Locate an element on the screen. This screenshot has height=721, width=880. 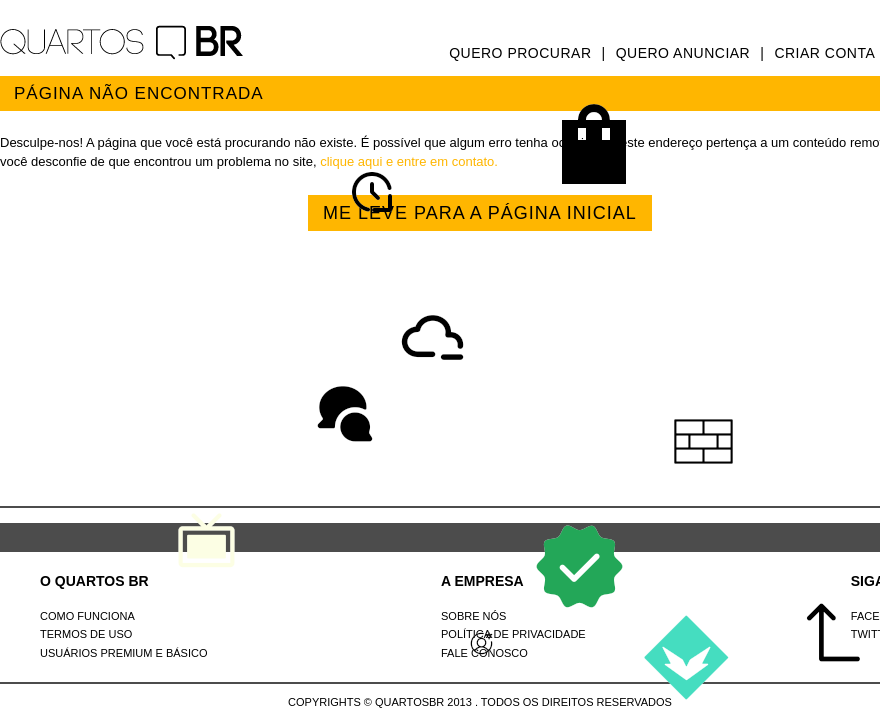
track days until an event or deadline is located at coordinates (372, 192).